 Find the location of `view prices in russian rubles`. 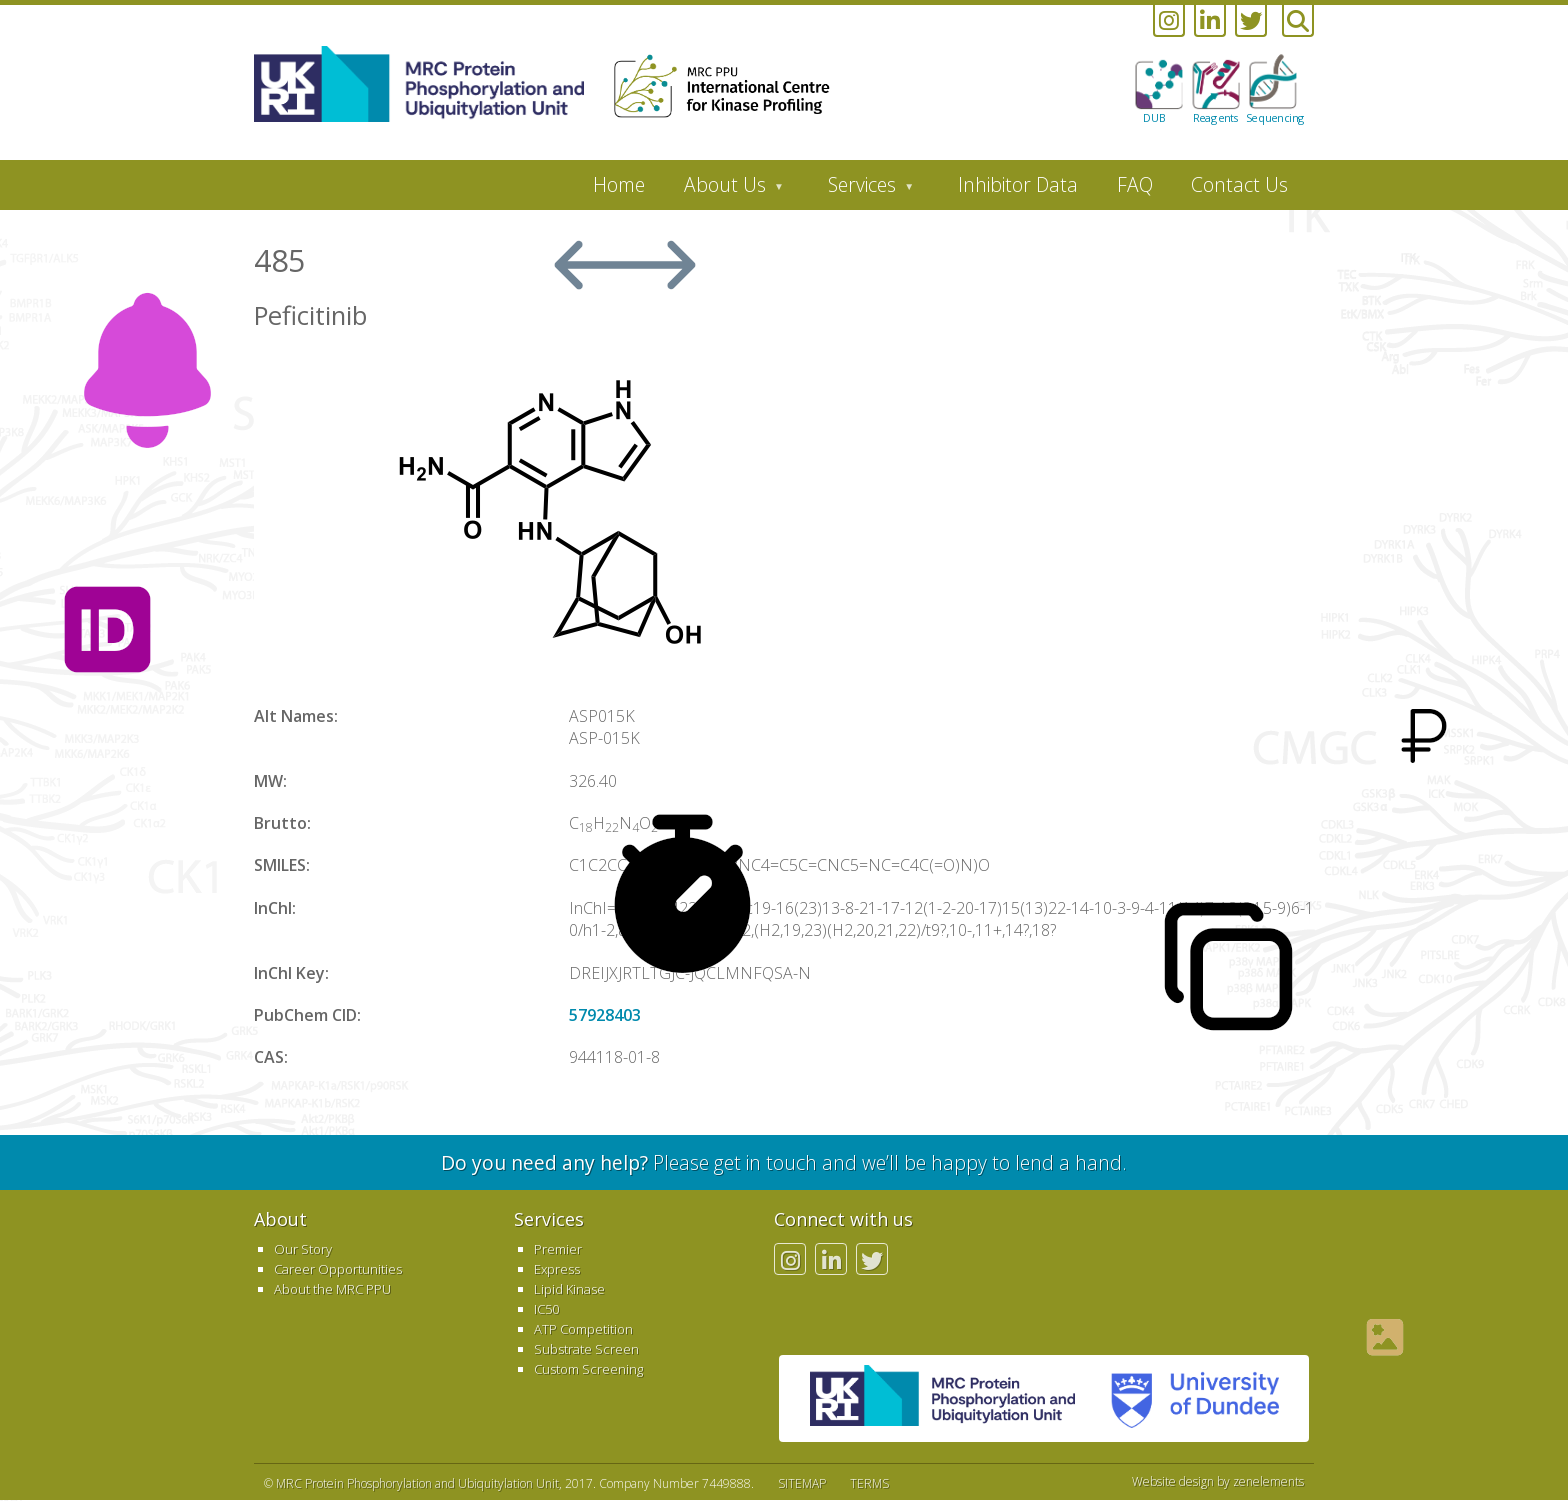

view prices in russian rubles is located at coordinates (1424, 736).